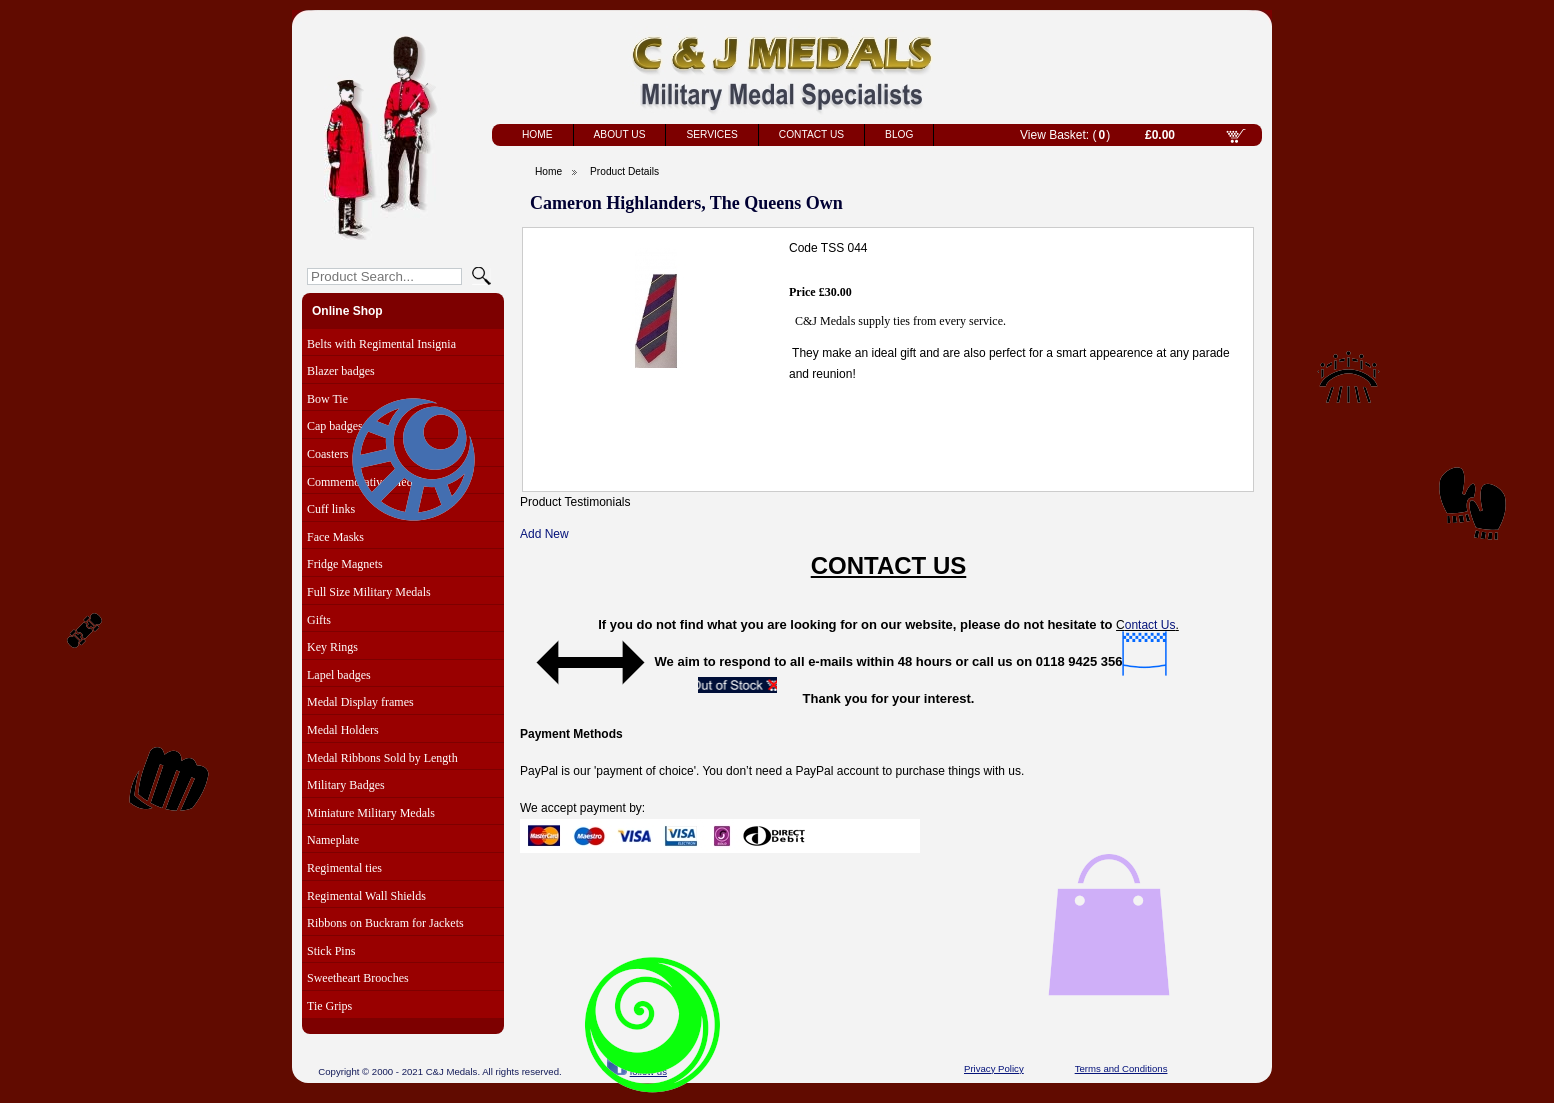 The height and width of the screenshot is (1103, 1554). What do you see at coordinates (84, 630) in the screenshot?
I see `access skateboarding or skating activities` at bounding box center [84, 630].